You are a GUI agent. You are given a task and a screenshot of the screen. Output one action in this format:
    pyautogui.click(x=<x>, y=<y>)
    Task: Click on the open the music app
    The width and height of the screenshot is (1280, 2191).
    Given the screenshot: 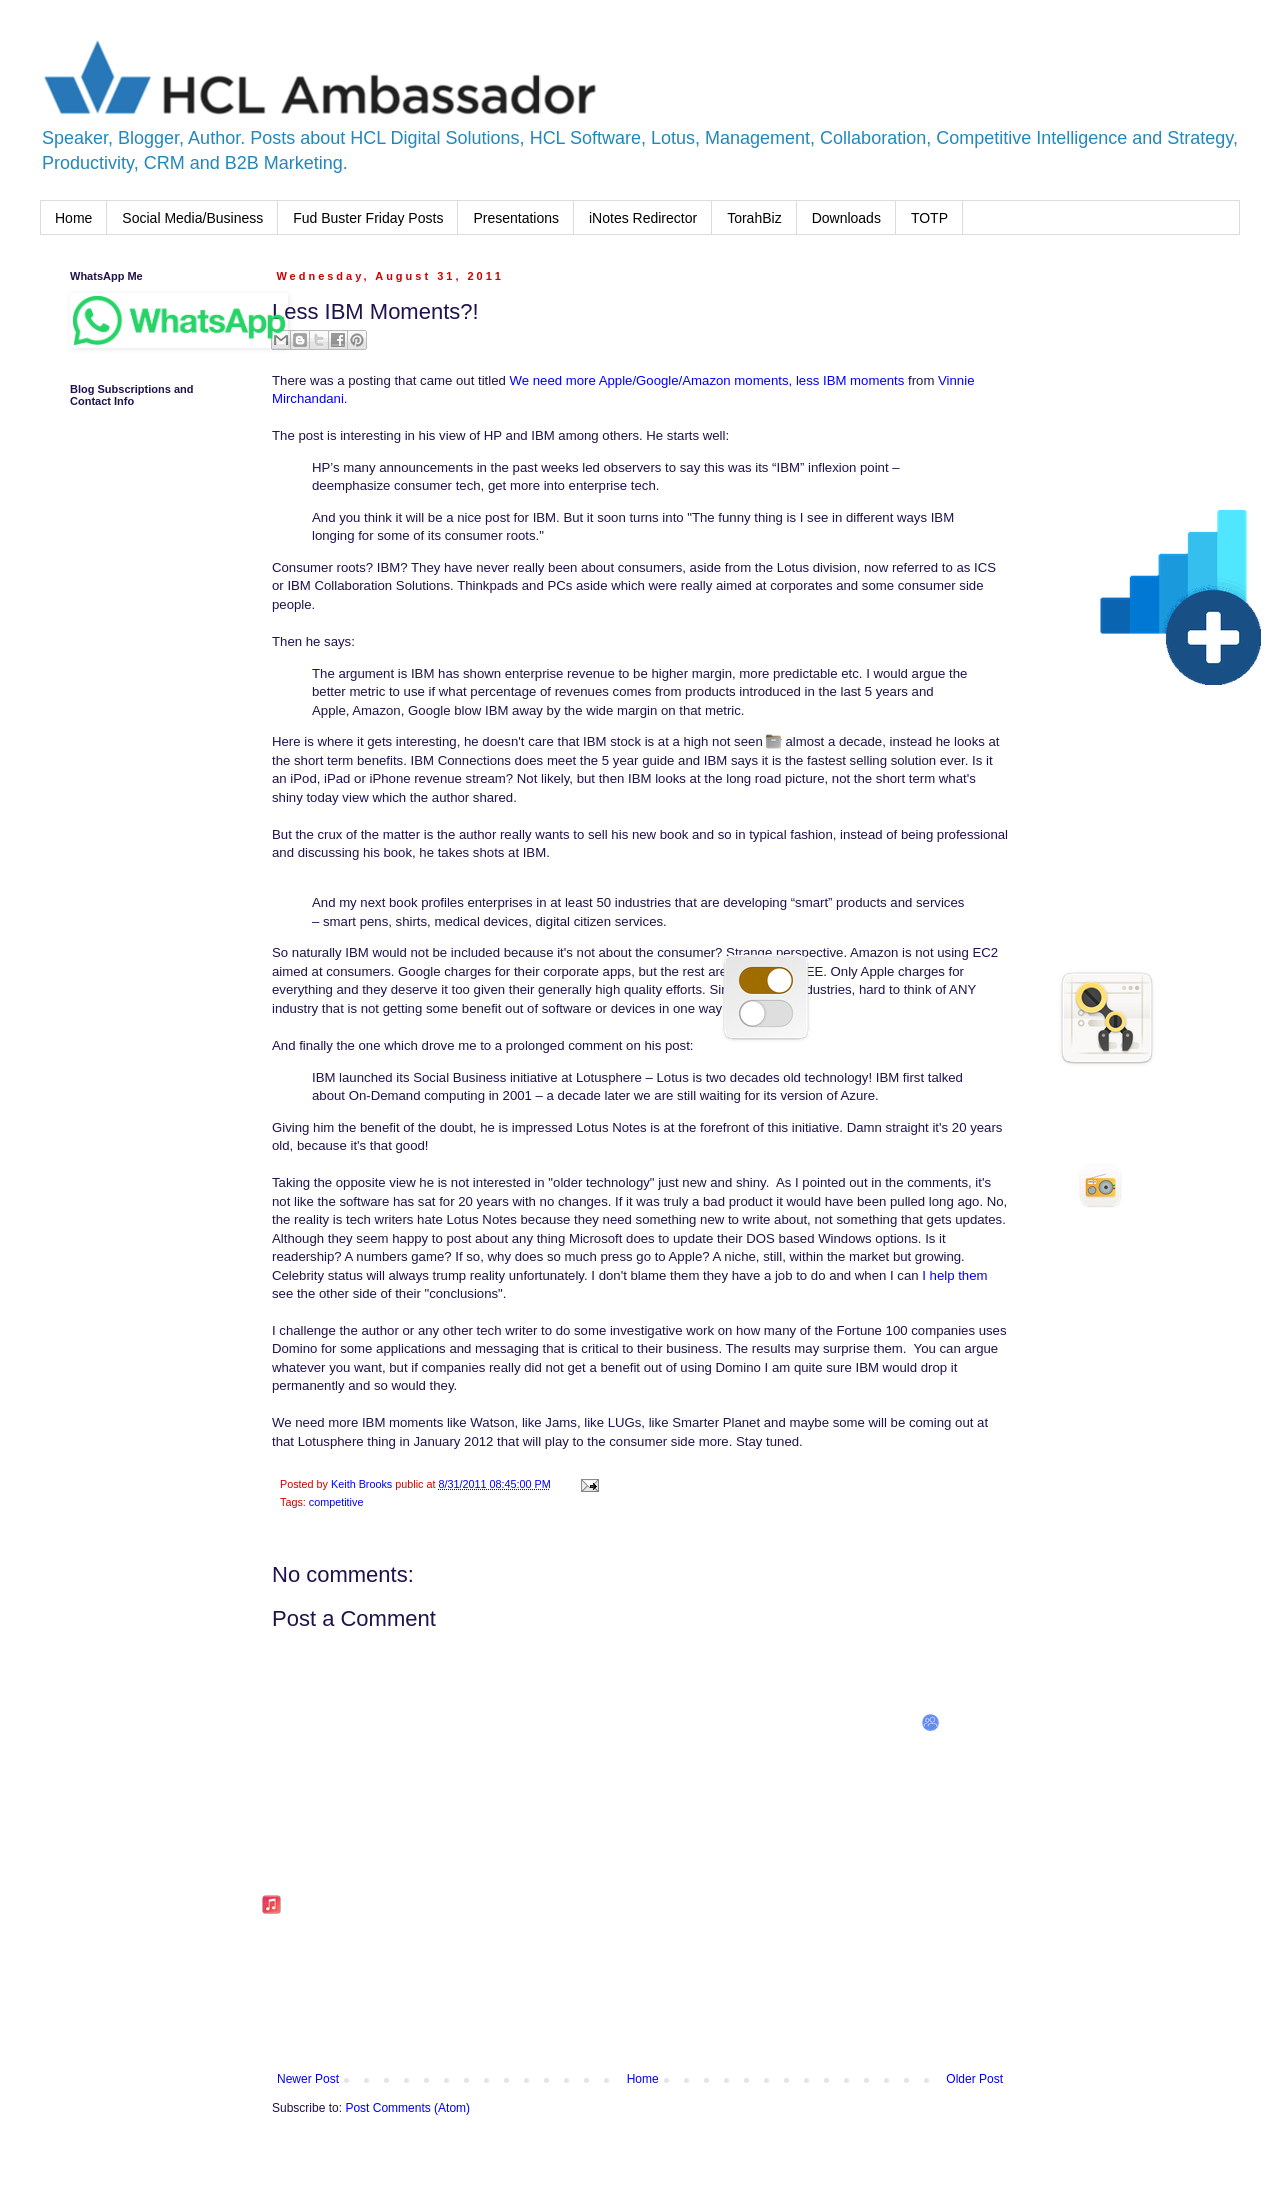 What is the action you would take?
    pyautogui.click(x=271, y=1904)
    